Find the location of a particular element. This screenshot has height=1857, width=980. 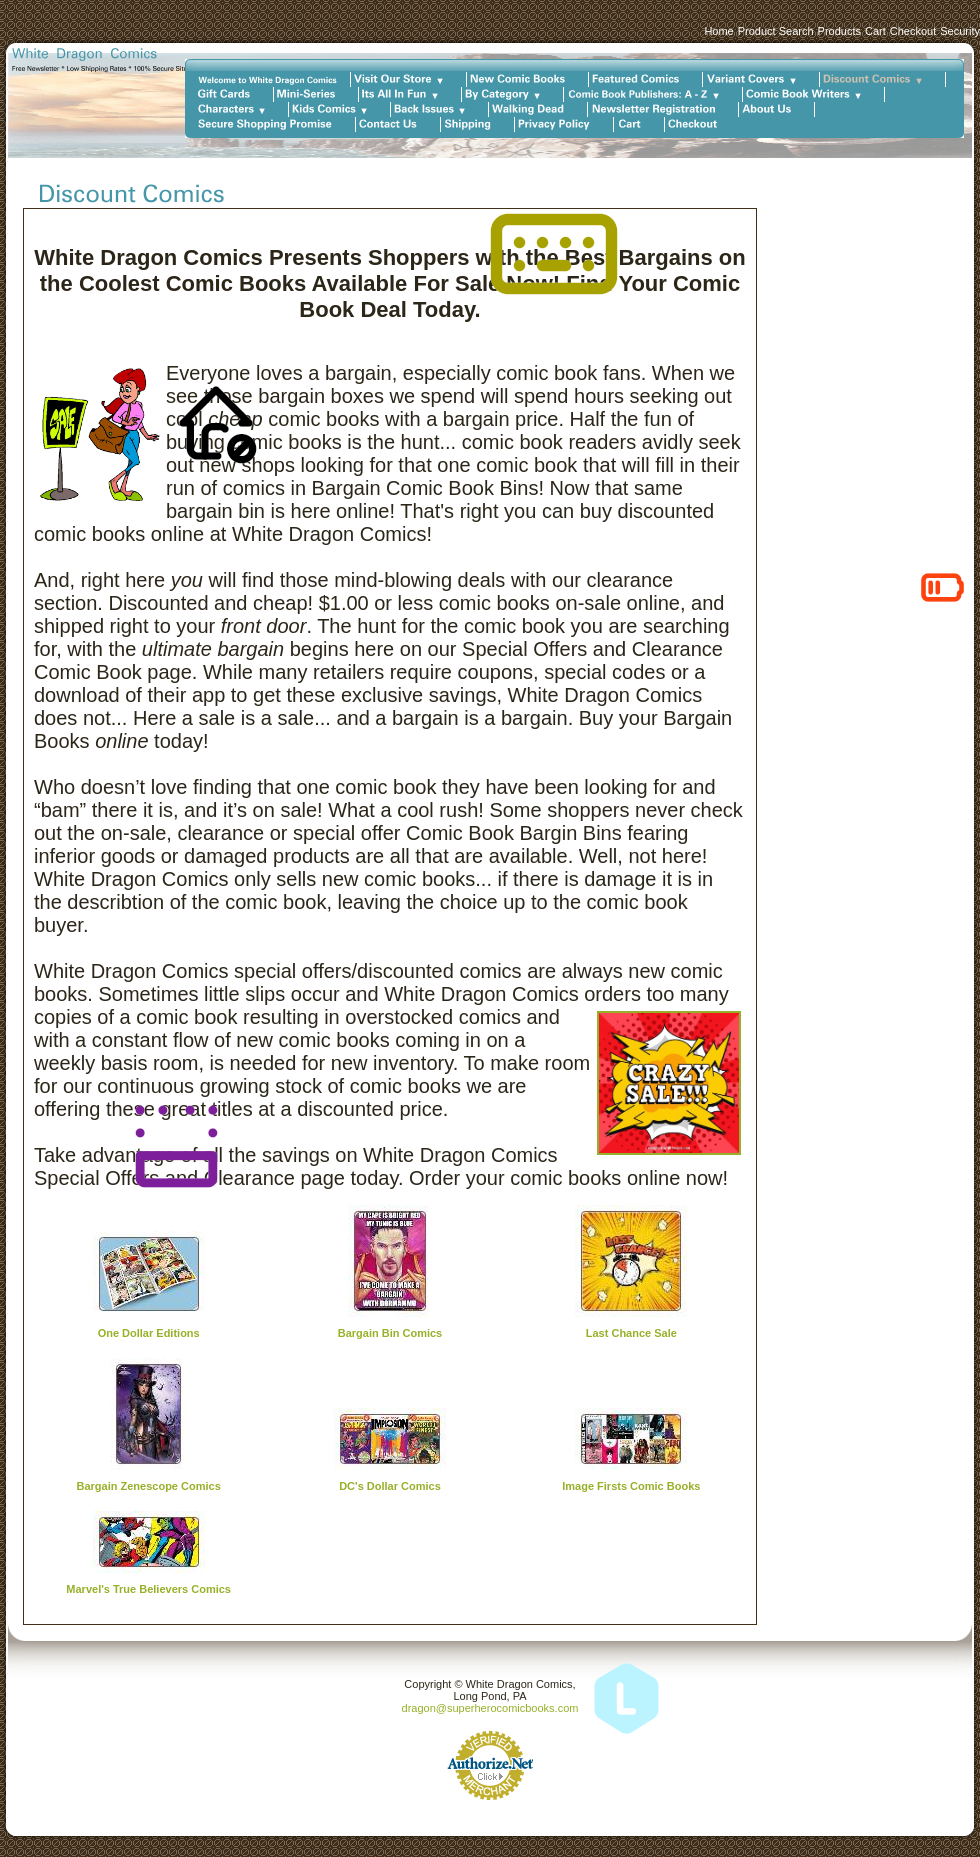

align content to bottom of container is located at coordinates (176, 1146).